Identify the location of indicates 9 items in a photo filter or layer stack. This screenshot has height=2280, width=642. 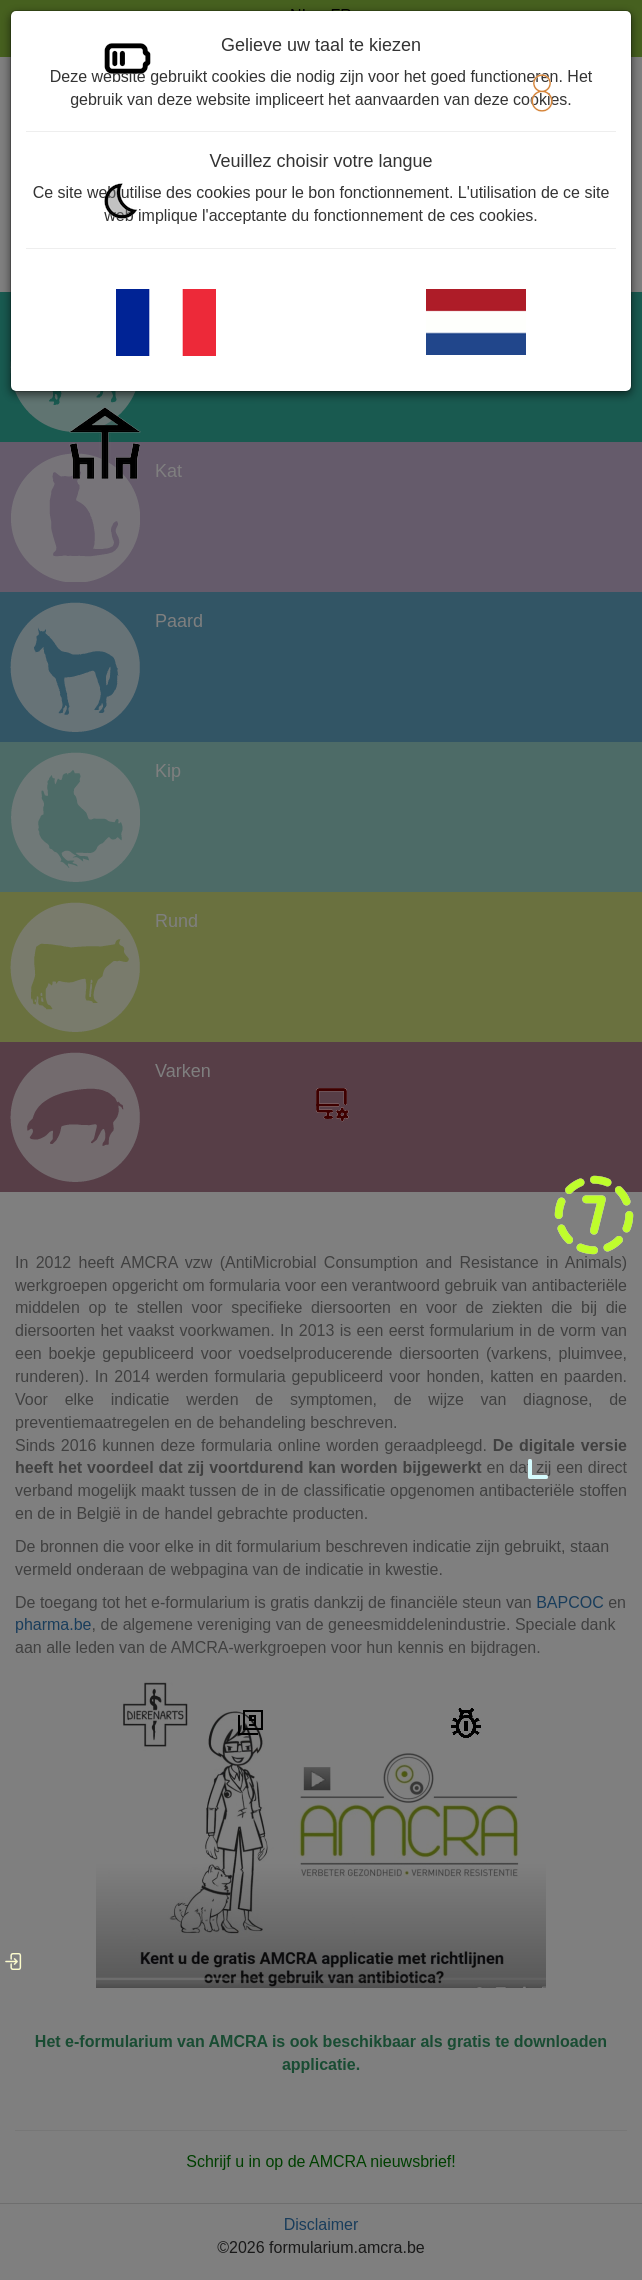
(250, 1722).